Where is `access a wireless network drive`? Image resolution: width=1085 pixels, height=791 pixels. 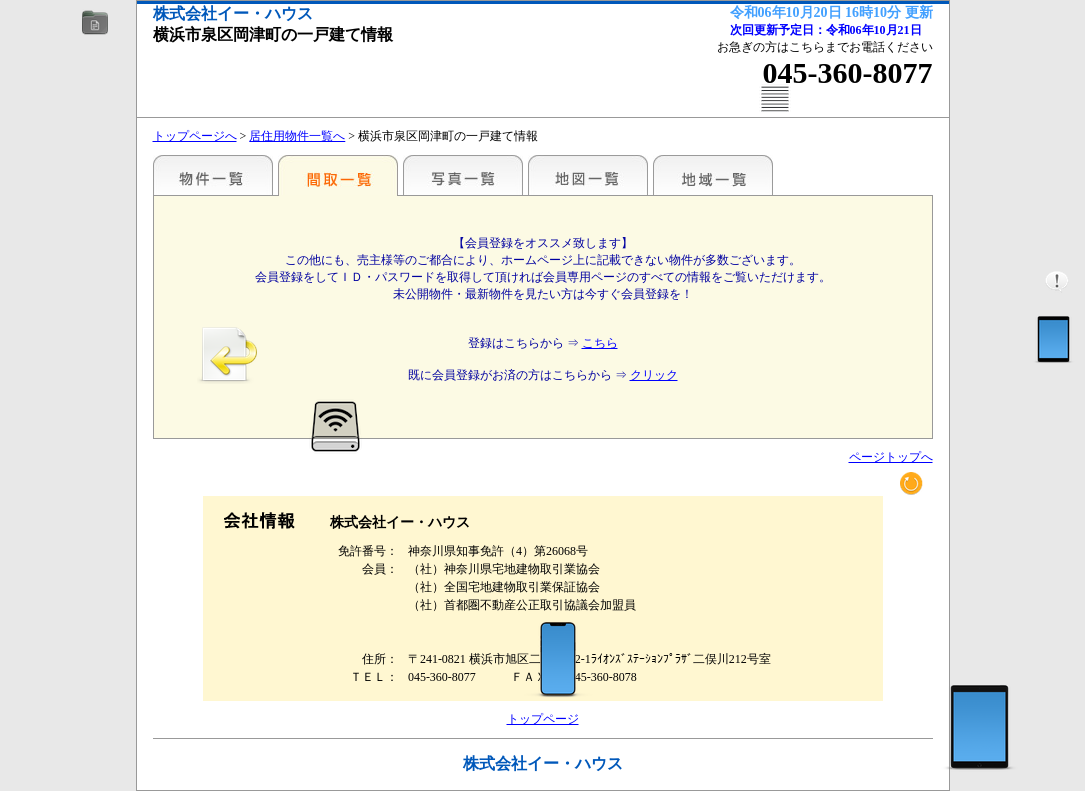 access a wireless network drive is located at coordinates (335, 426).